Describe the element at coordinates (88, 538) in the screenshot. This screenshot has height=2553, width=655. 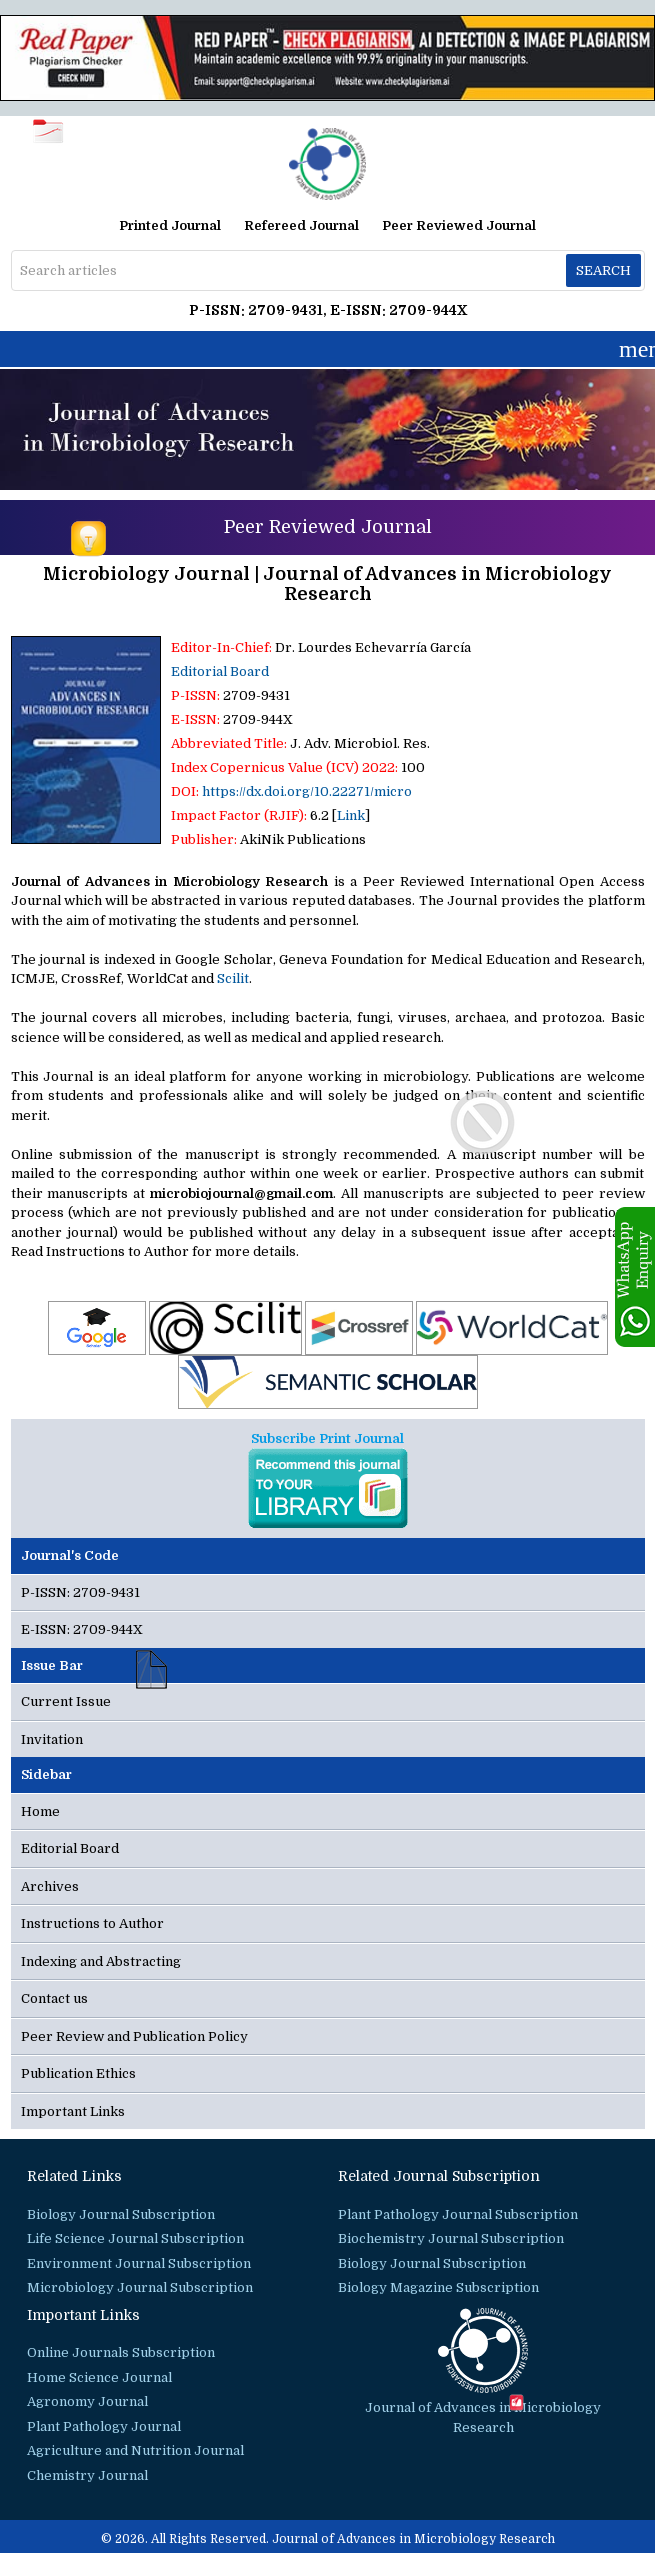
I see `open the tips app for helpful hints and tutorials` at that location.